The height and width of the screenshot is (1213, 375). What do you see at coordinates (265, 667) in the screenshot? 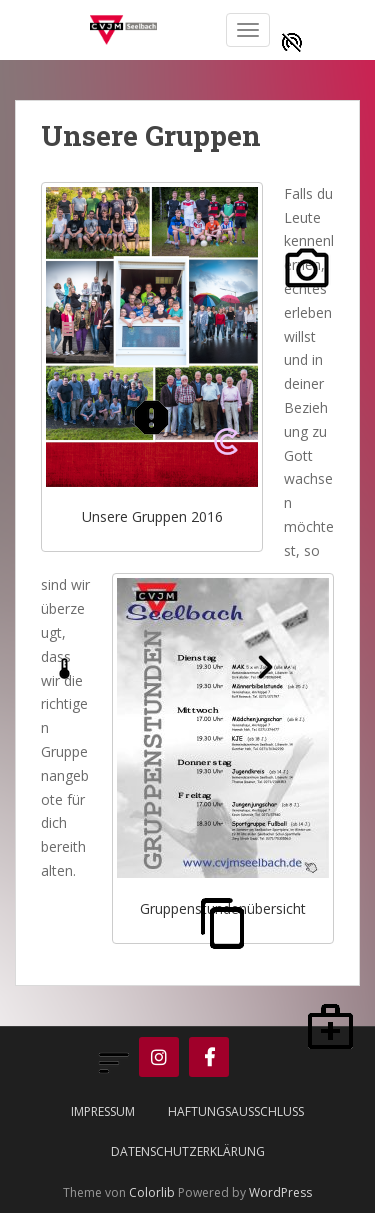
I see `navigate to the next item or page` at bounding box center [265, 667].